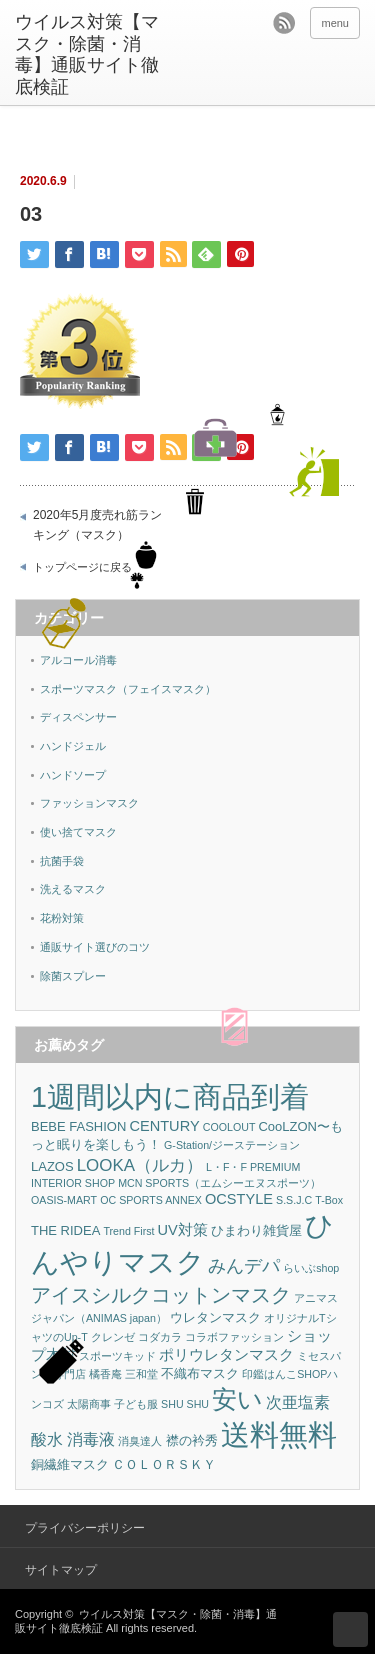 This screenshot has height=1654, width=375. I want to click on access external storage device, so click(62, 1361).